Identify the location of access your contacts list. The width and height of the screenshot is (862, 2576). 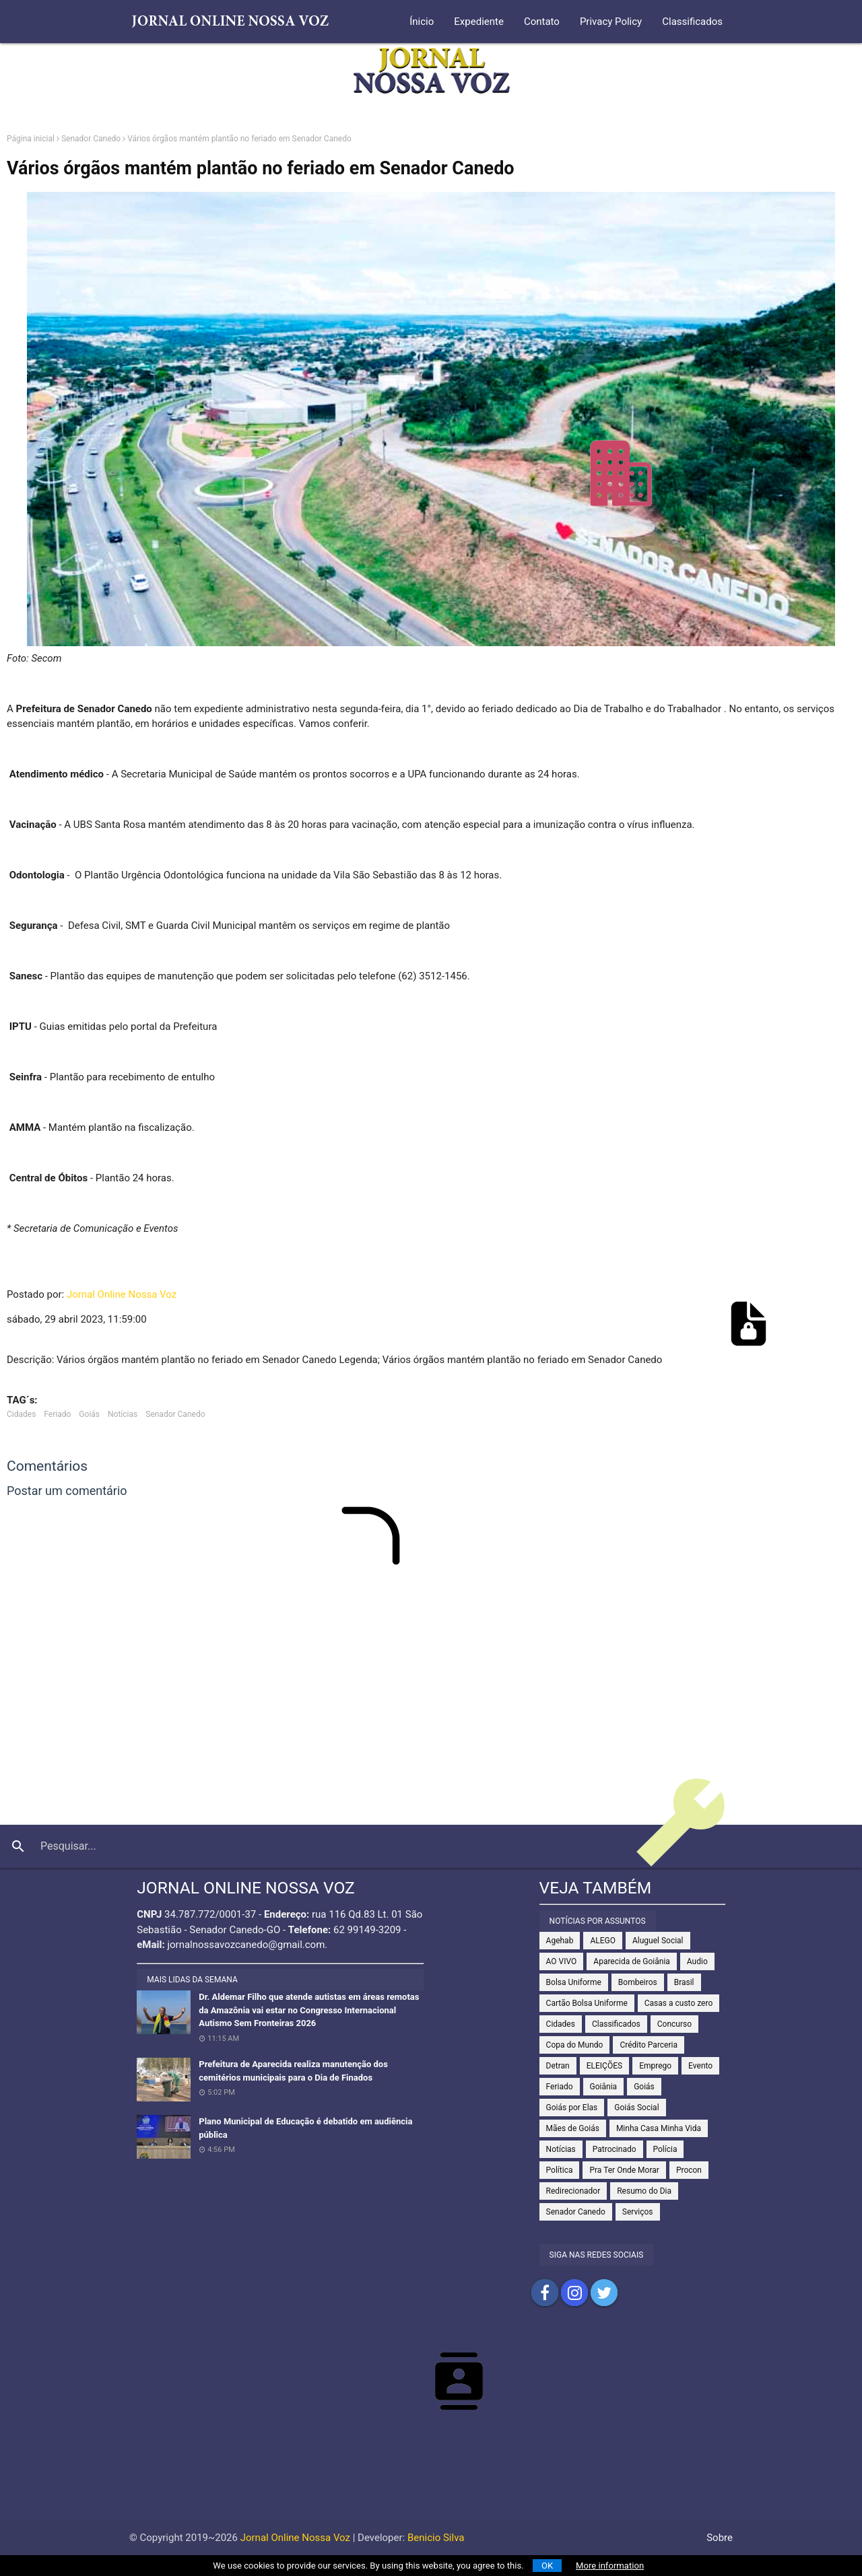
(459, 2381).